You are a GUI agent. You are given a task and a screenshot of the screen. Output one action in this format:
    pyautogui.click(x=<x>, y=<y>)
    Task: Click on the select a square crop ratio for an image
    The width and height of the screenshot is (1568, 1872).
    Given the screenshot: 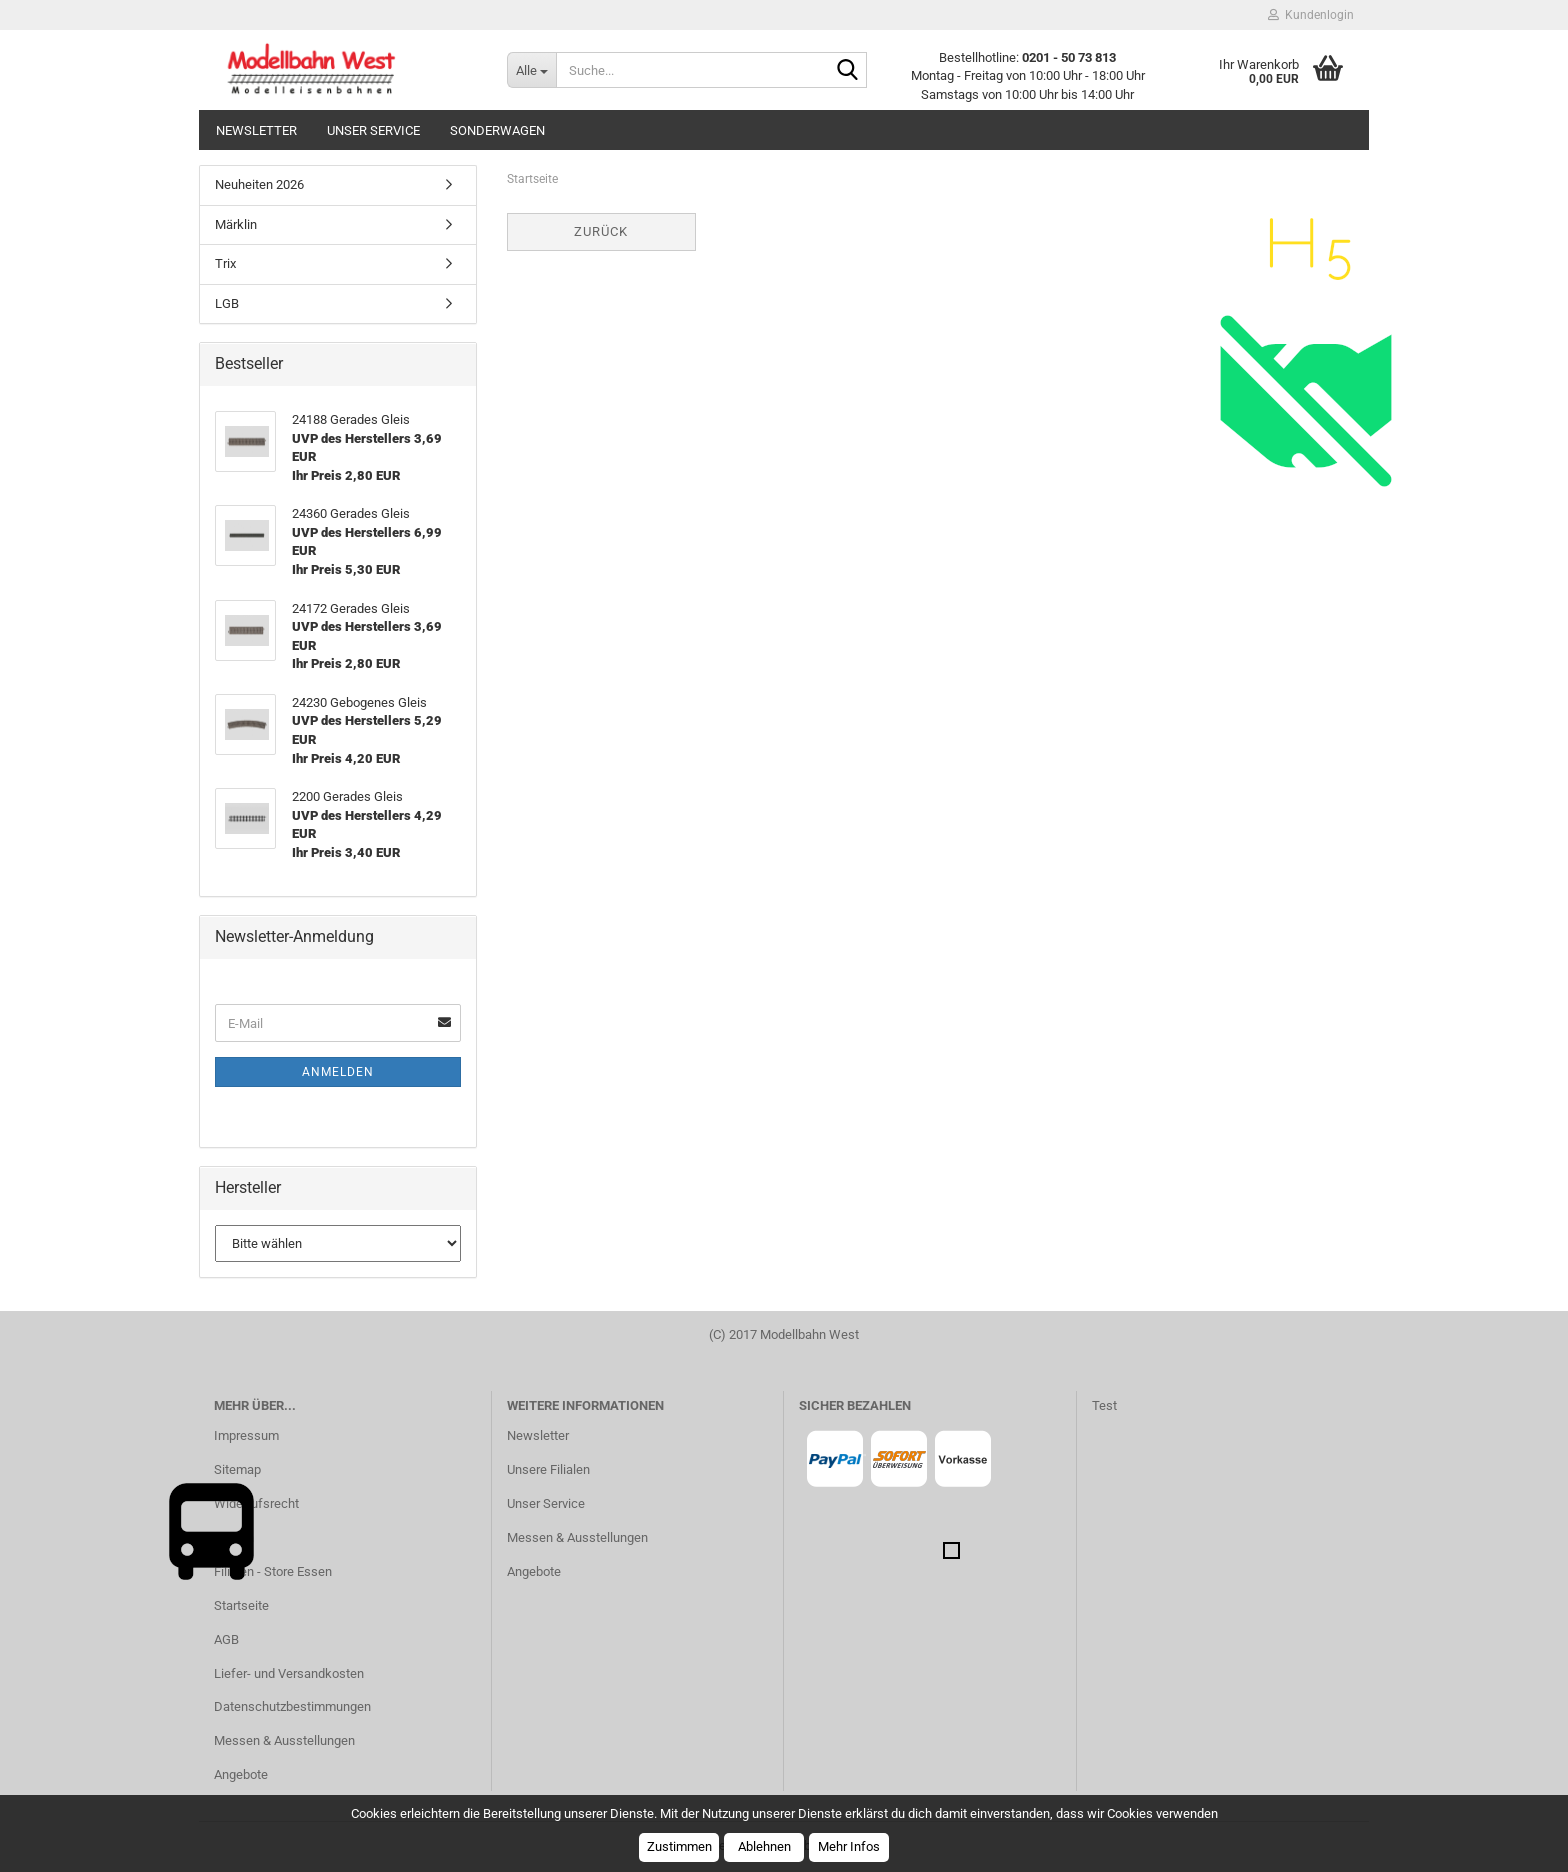 What is the action you would take?
    pyautogui.click(x=951, y=1550)
    